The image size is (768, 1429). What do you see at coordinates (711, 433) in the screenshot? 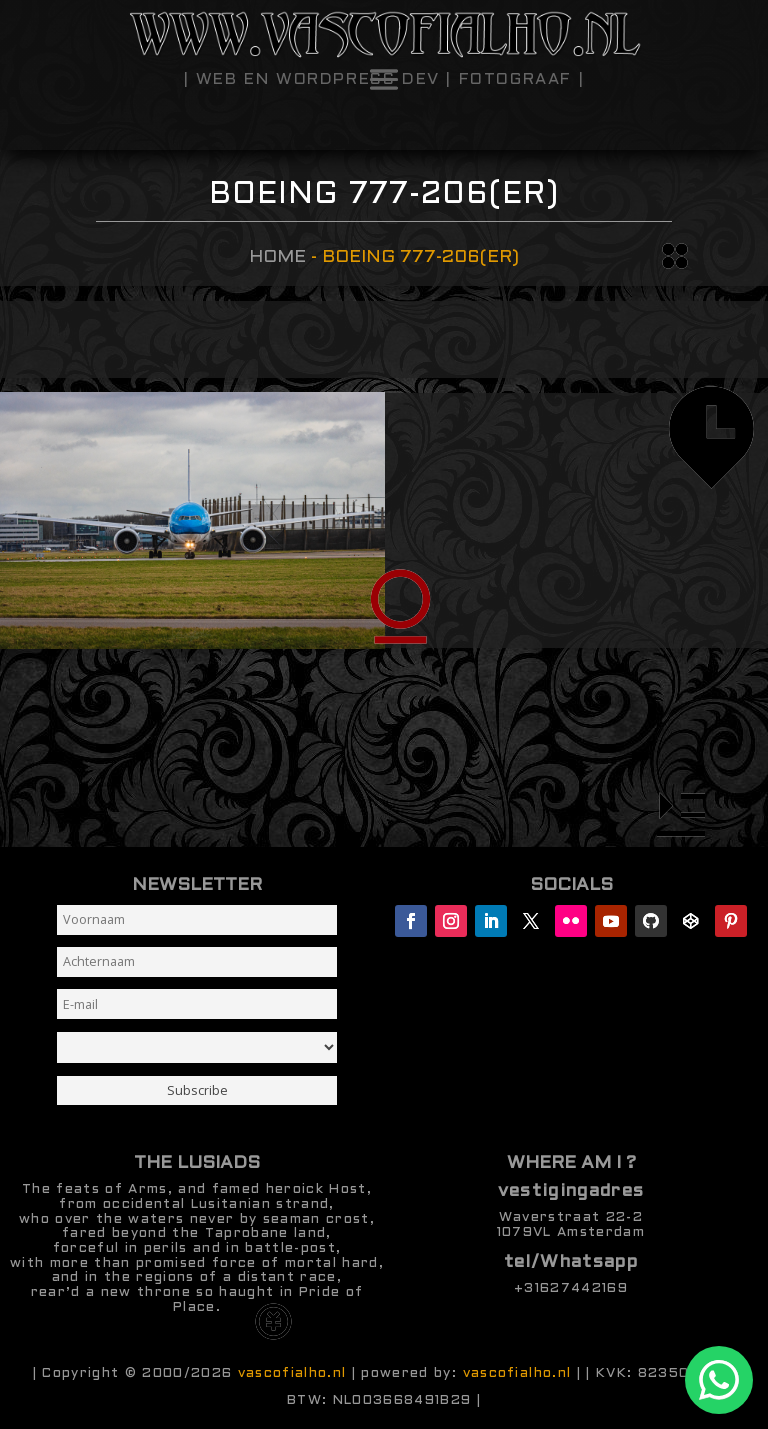
I see `view location history or past visits` at bounding box center [711, 433].